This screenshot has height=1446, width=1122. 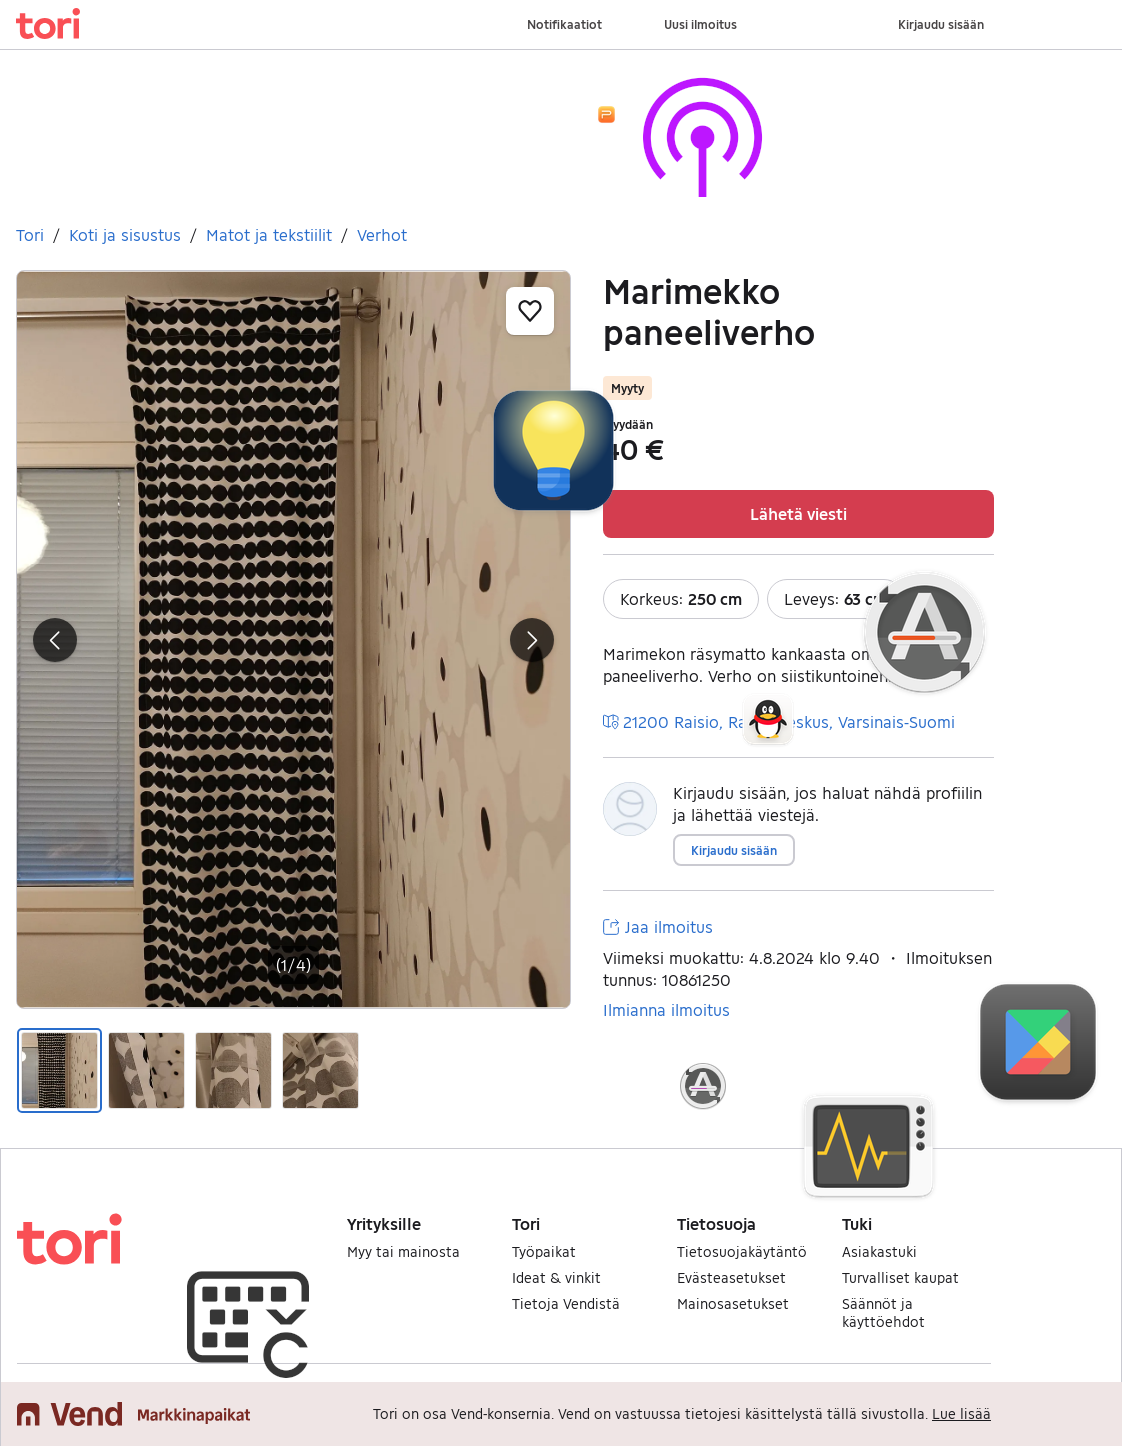 I want to click on open the podcasts app, so click(x=706, y=133).